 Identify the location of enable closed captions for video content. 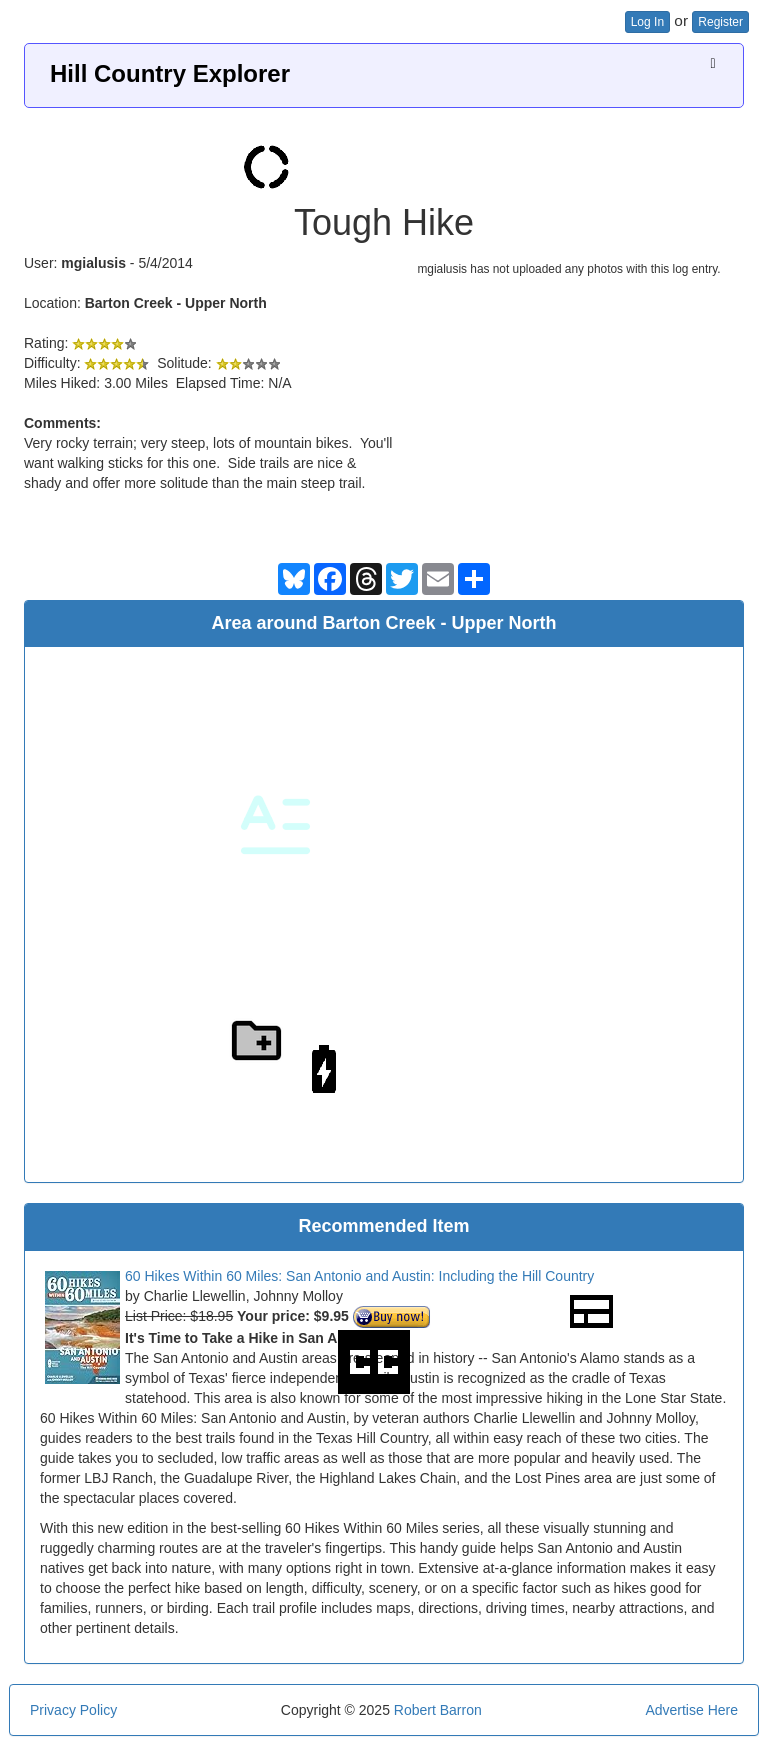
(374, 1362).